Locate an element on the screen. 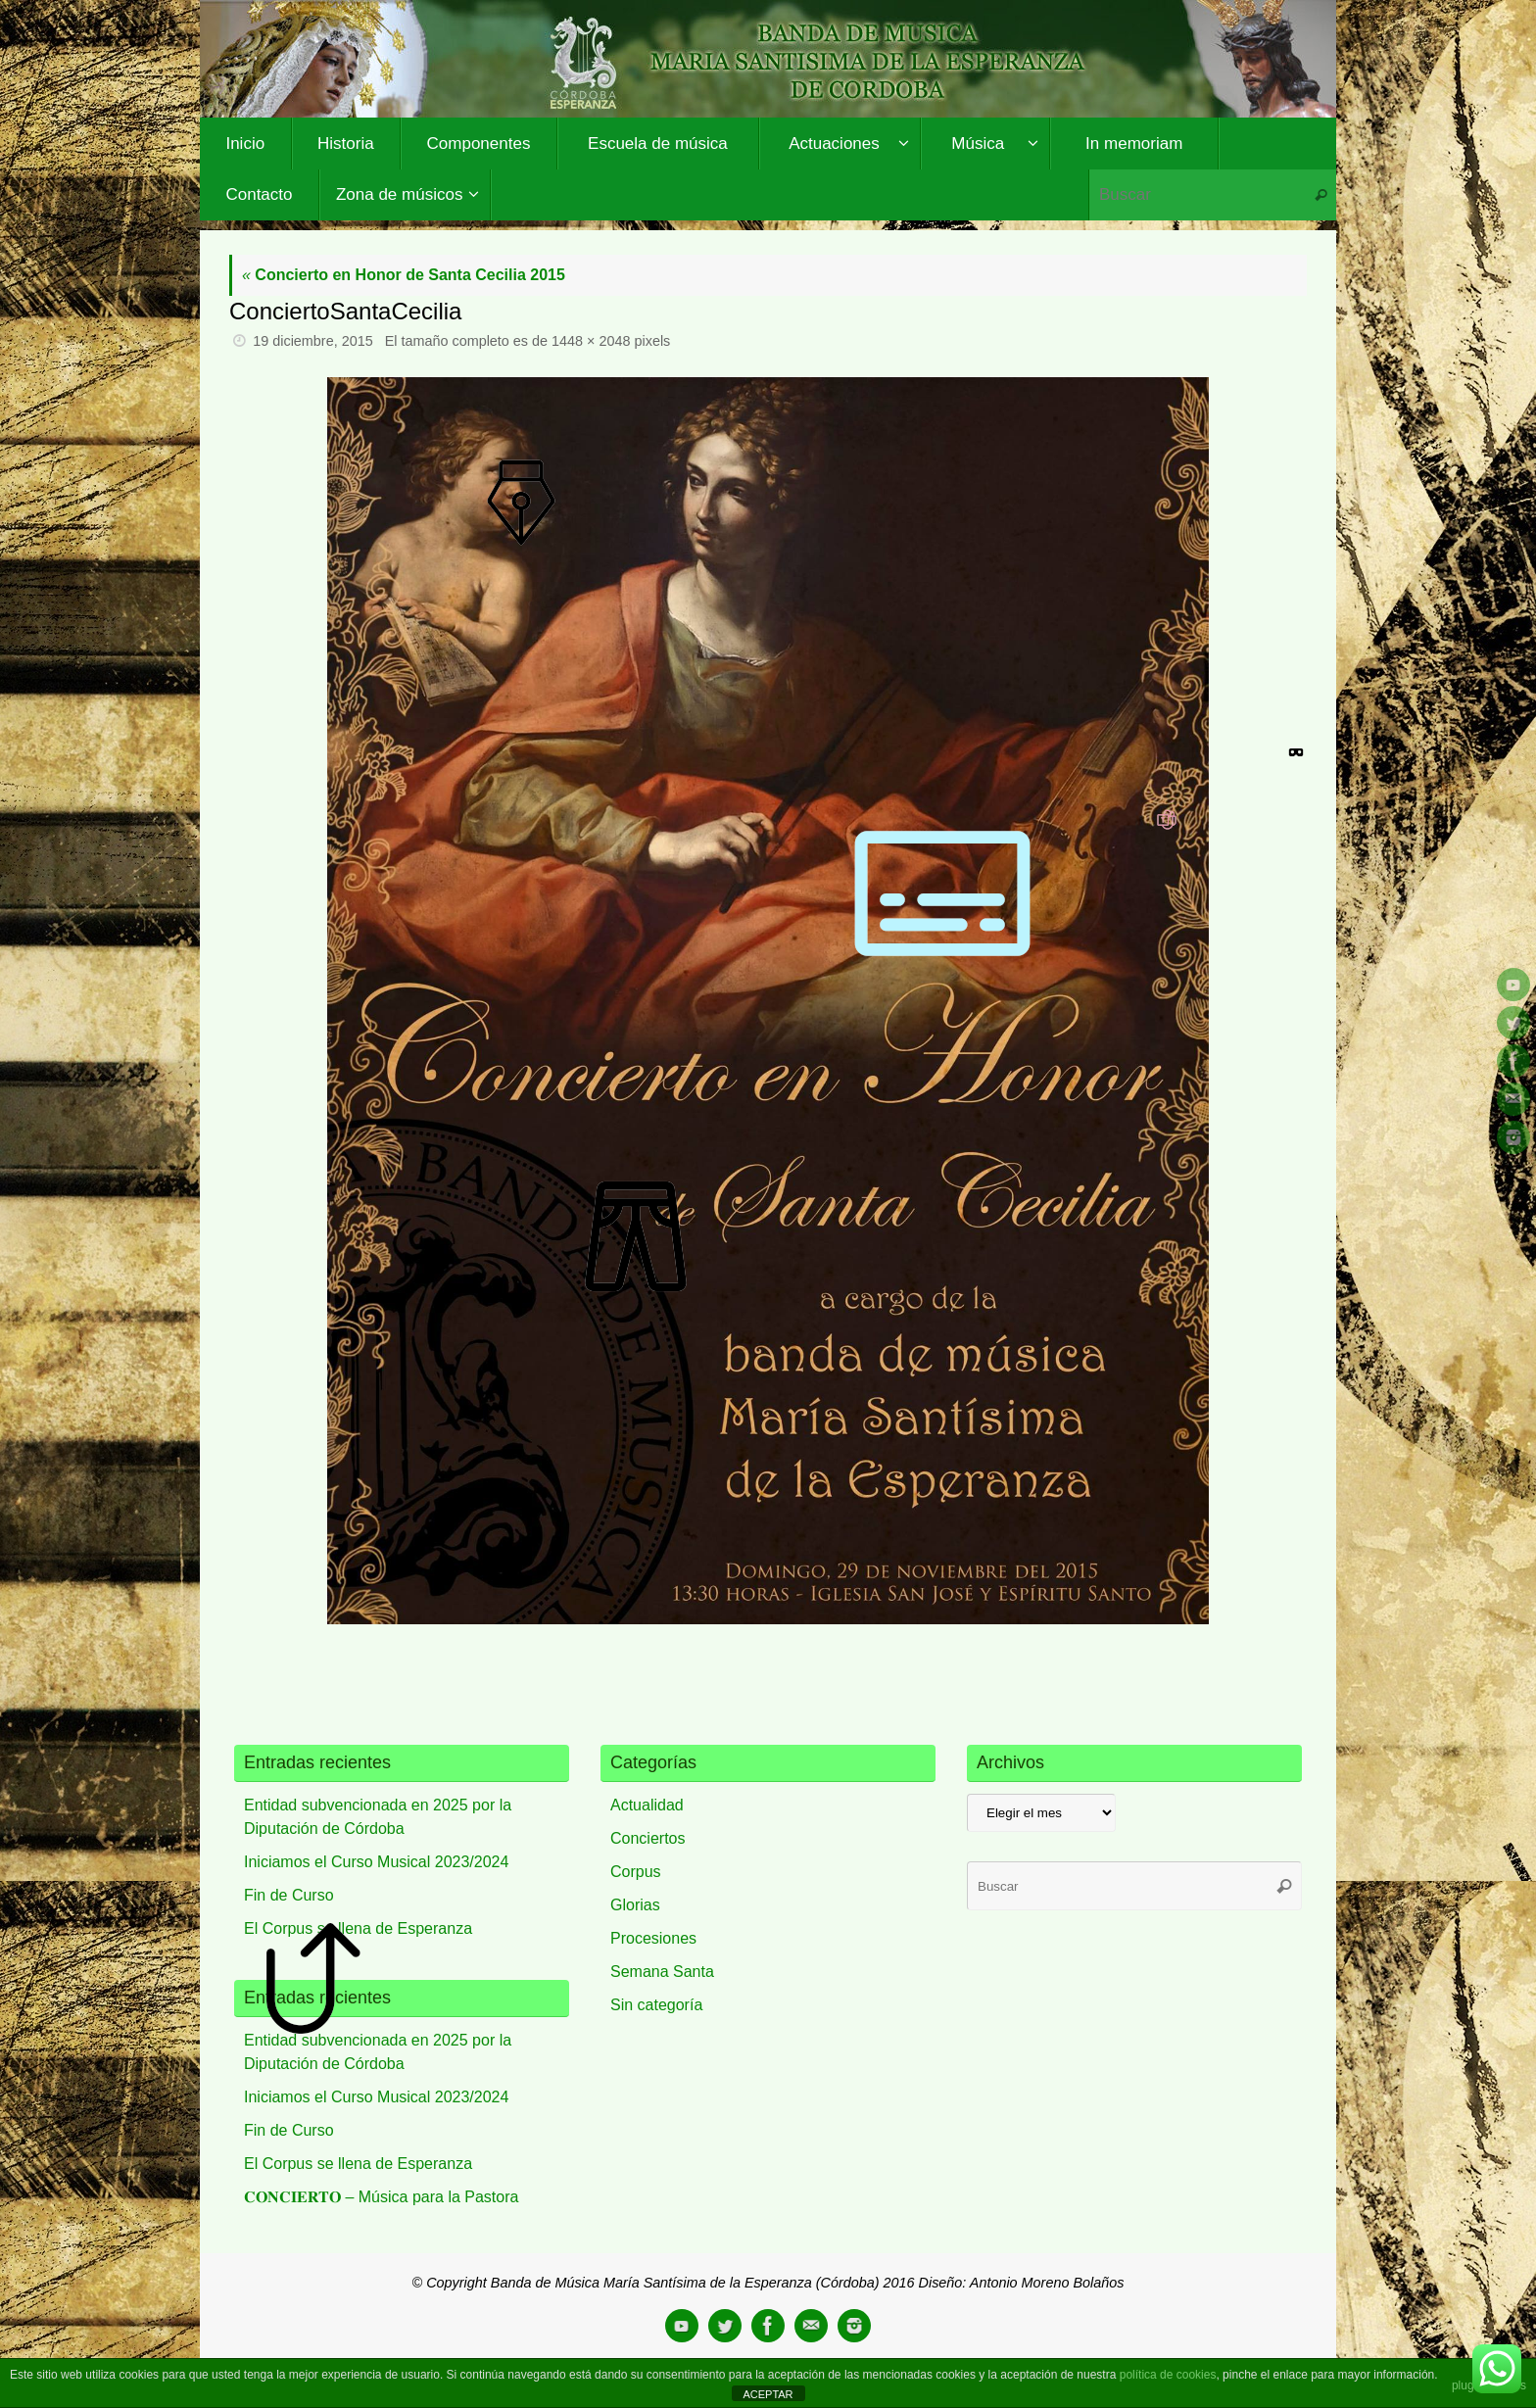  open microsoft teams is located at coordinates (1167, 820).